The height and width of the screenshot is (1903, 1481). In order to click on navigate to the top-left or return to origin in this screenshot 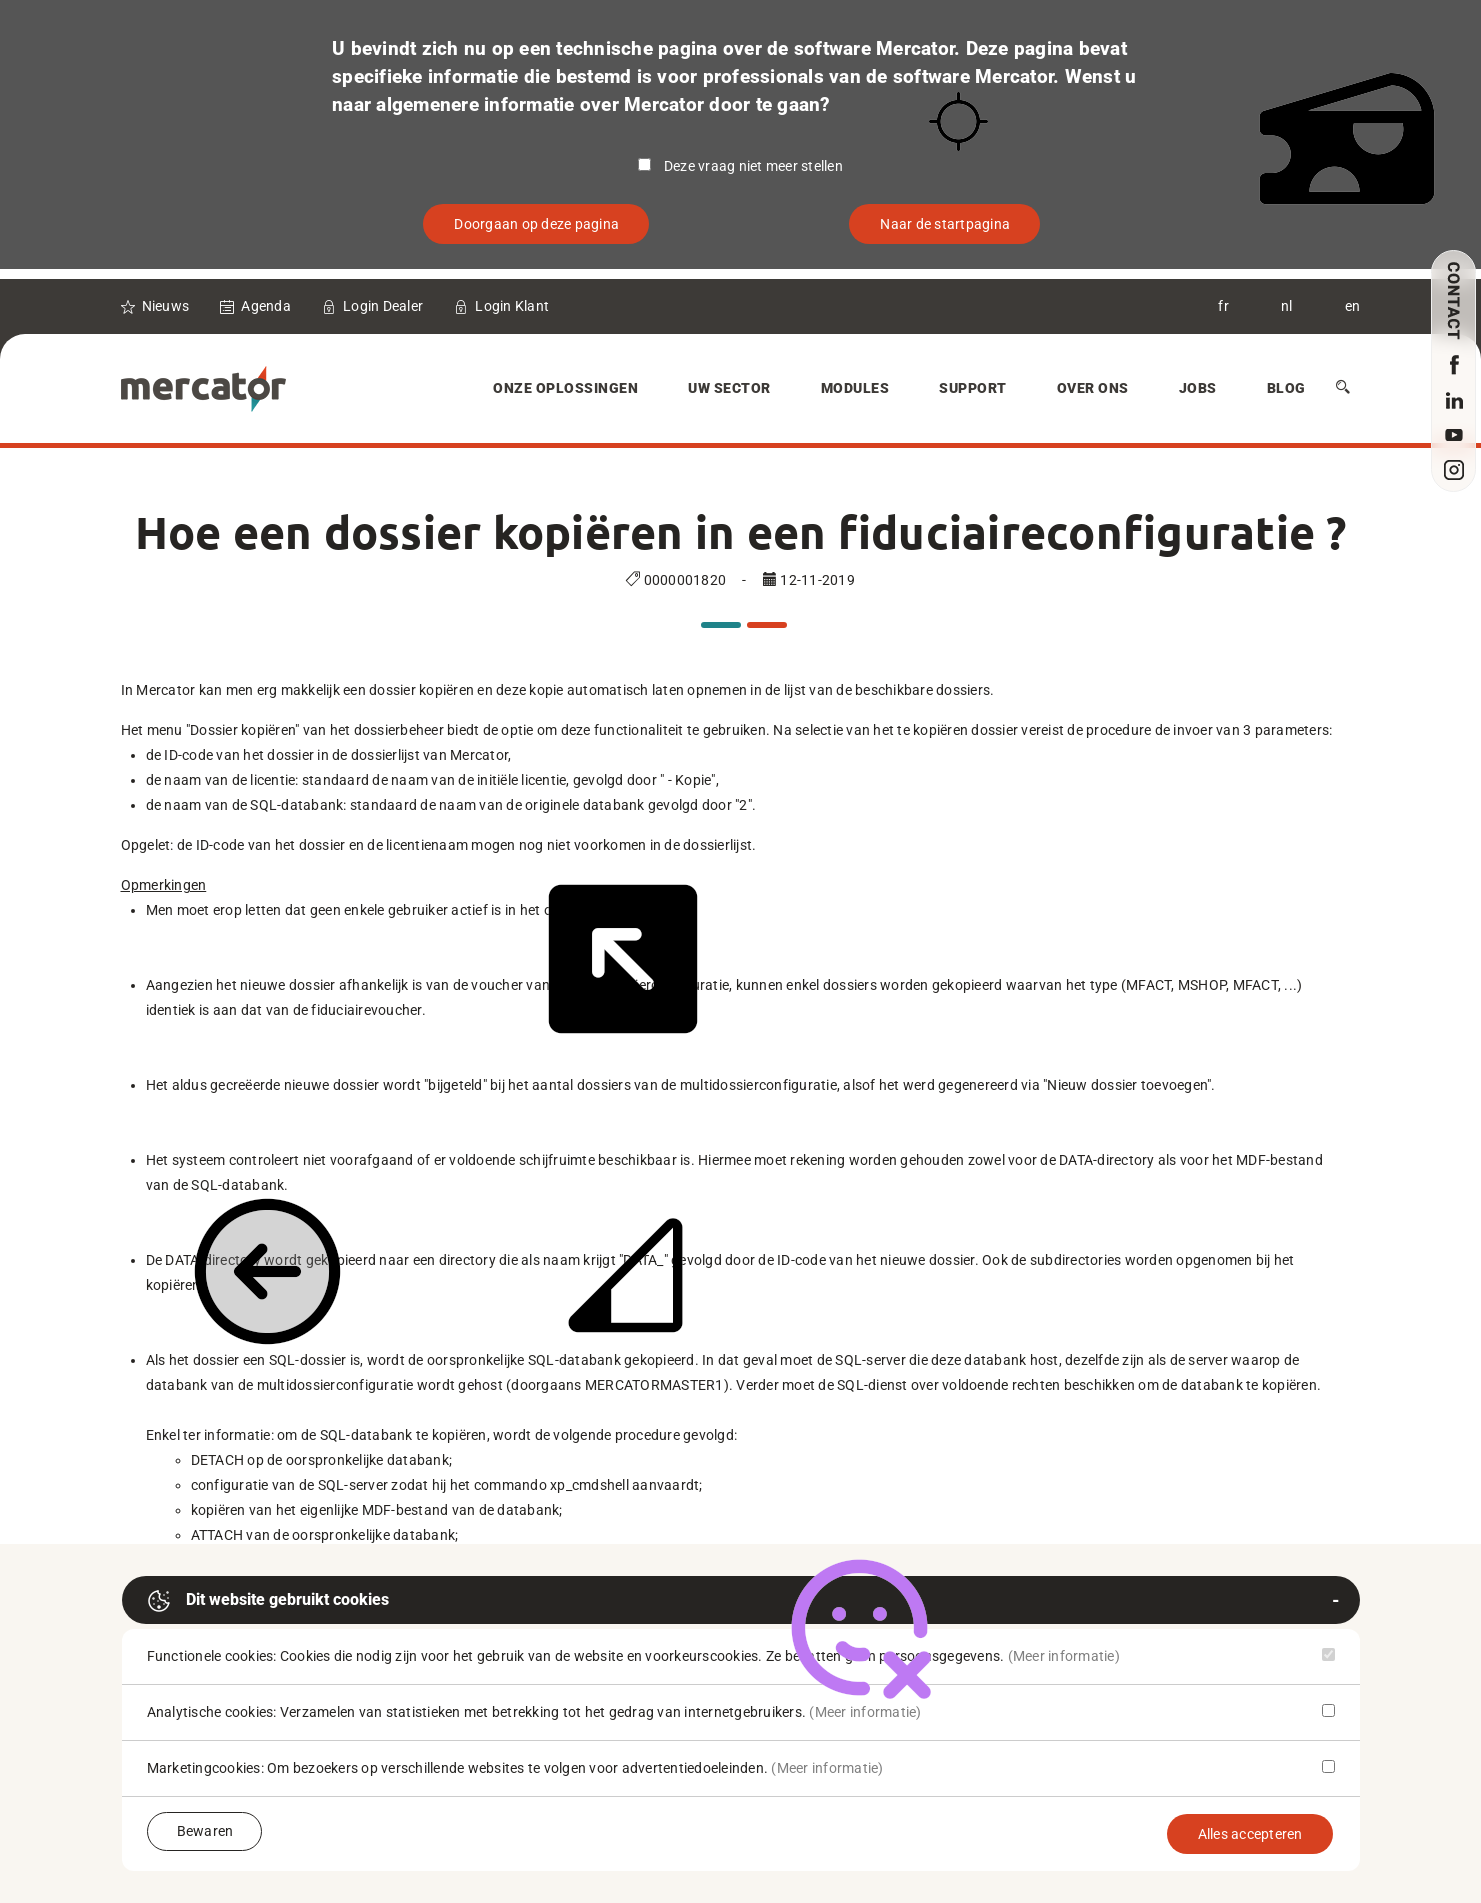, I will do `click(623, 959)`.